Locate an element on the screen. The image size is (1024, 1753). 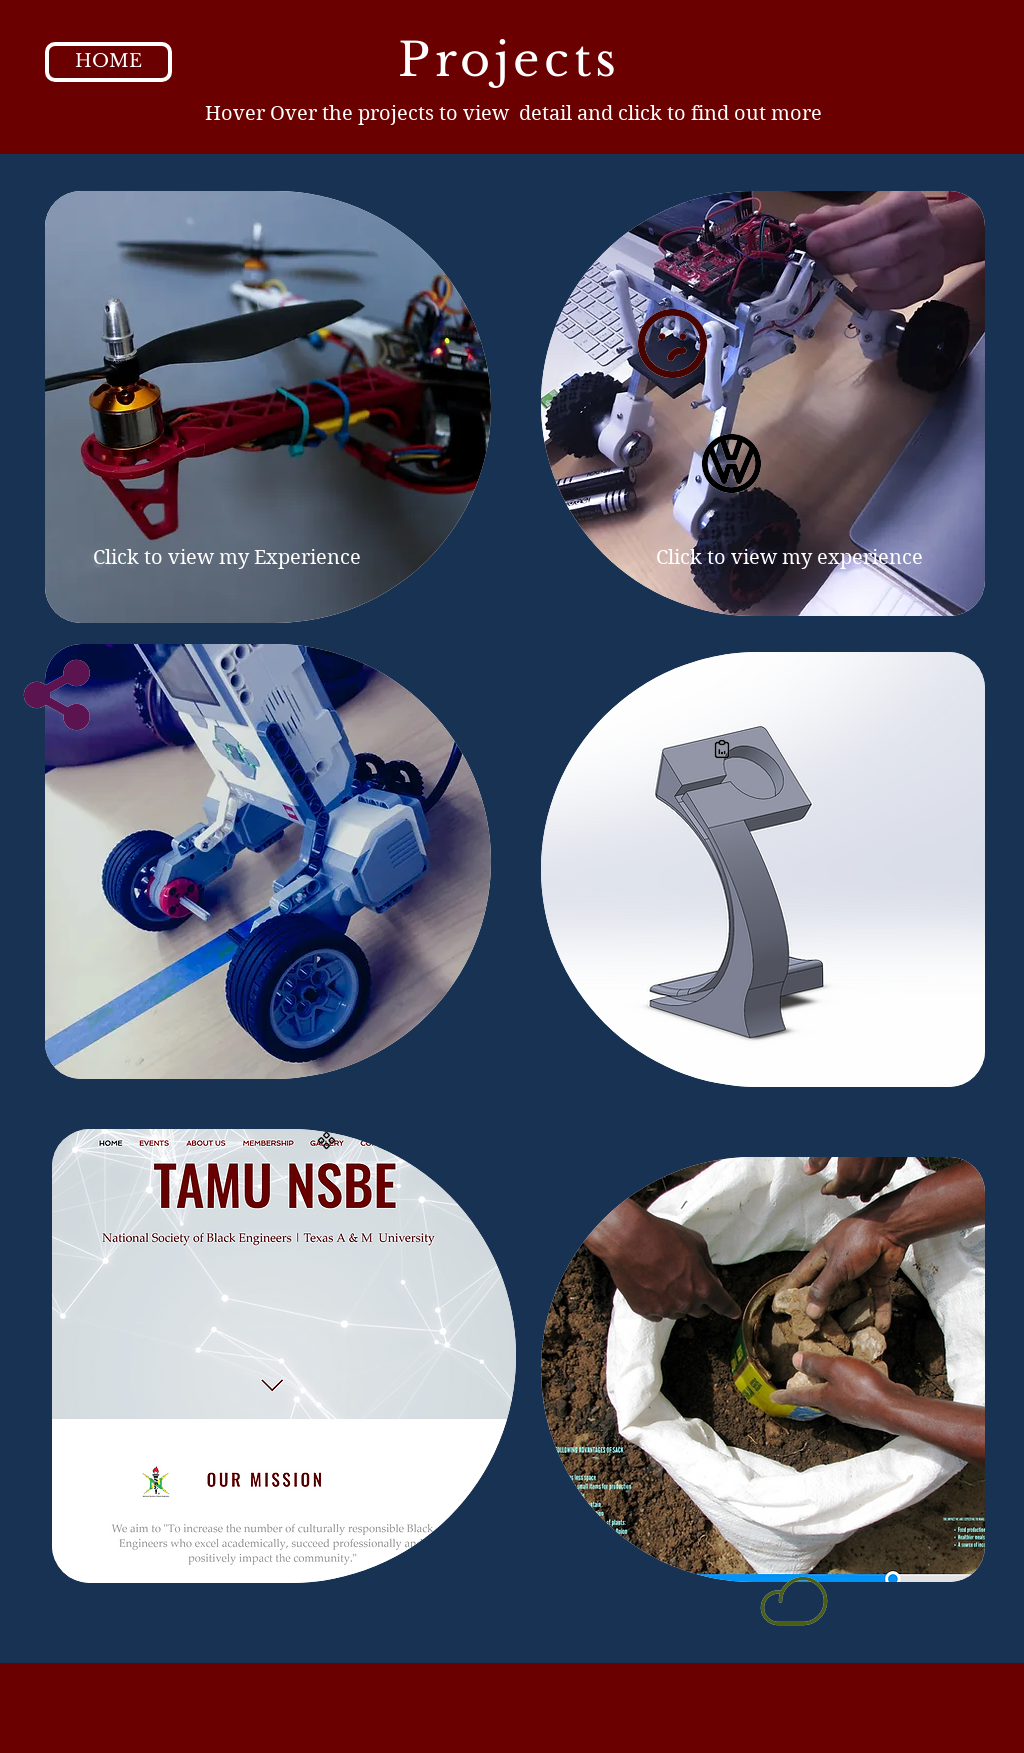
access cloud storage is located at coordinates (794, 1601).